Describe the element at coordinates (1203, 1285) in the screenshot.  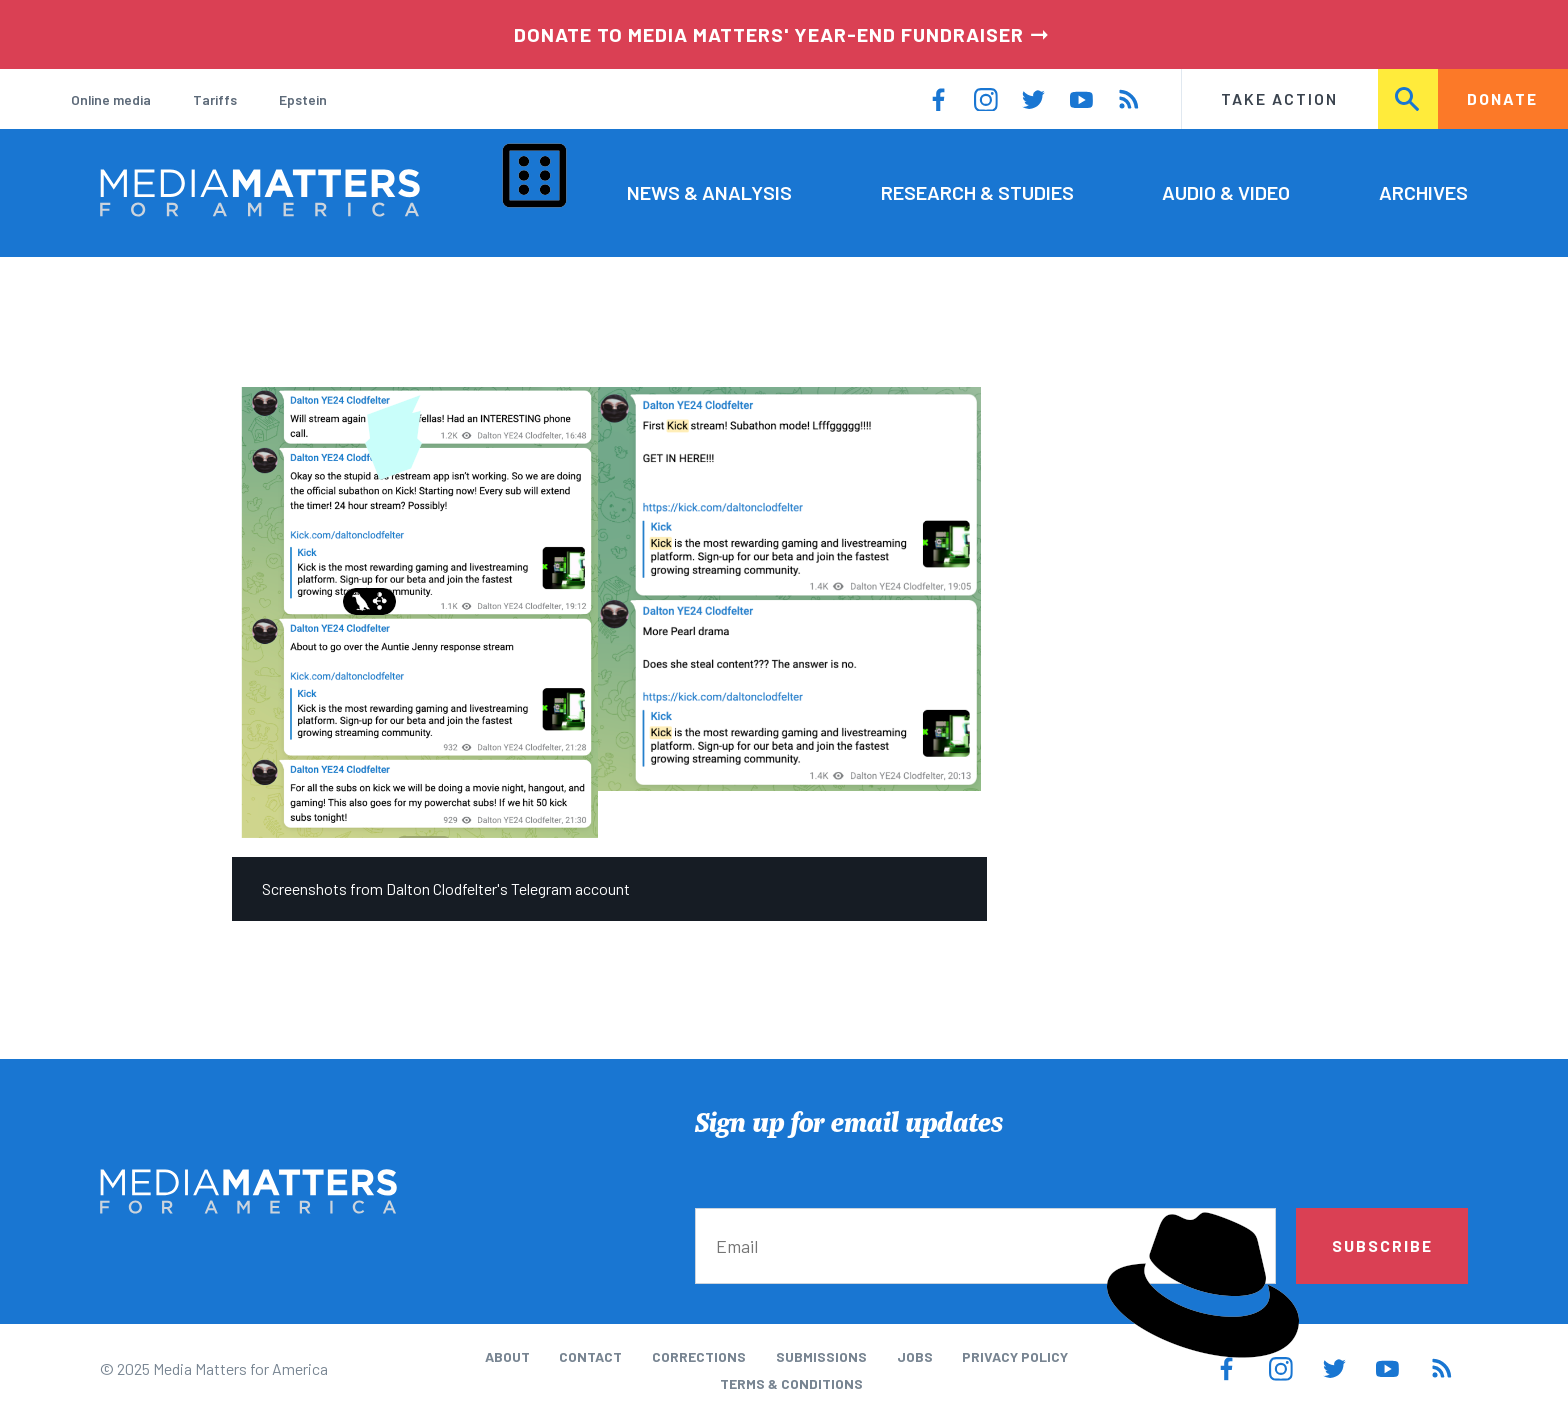
I see `Red Hat company logo` at that location.